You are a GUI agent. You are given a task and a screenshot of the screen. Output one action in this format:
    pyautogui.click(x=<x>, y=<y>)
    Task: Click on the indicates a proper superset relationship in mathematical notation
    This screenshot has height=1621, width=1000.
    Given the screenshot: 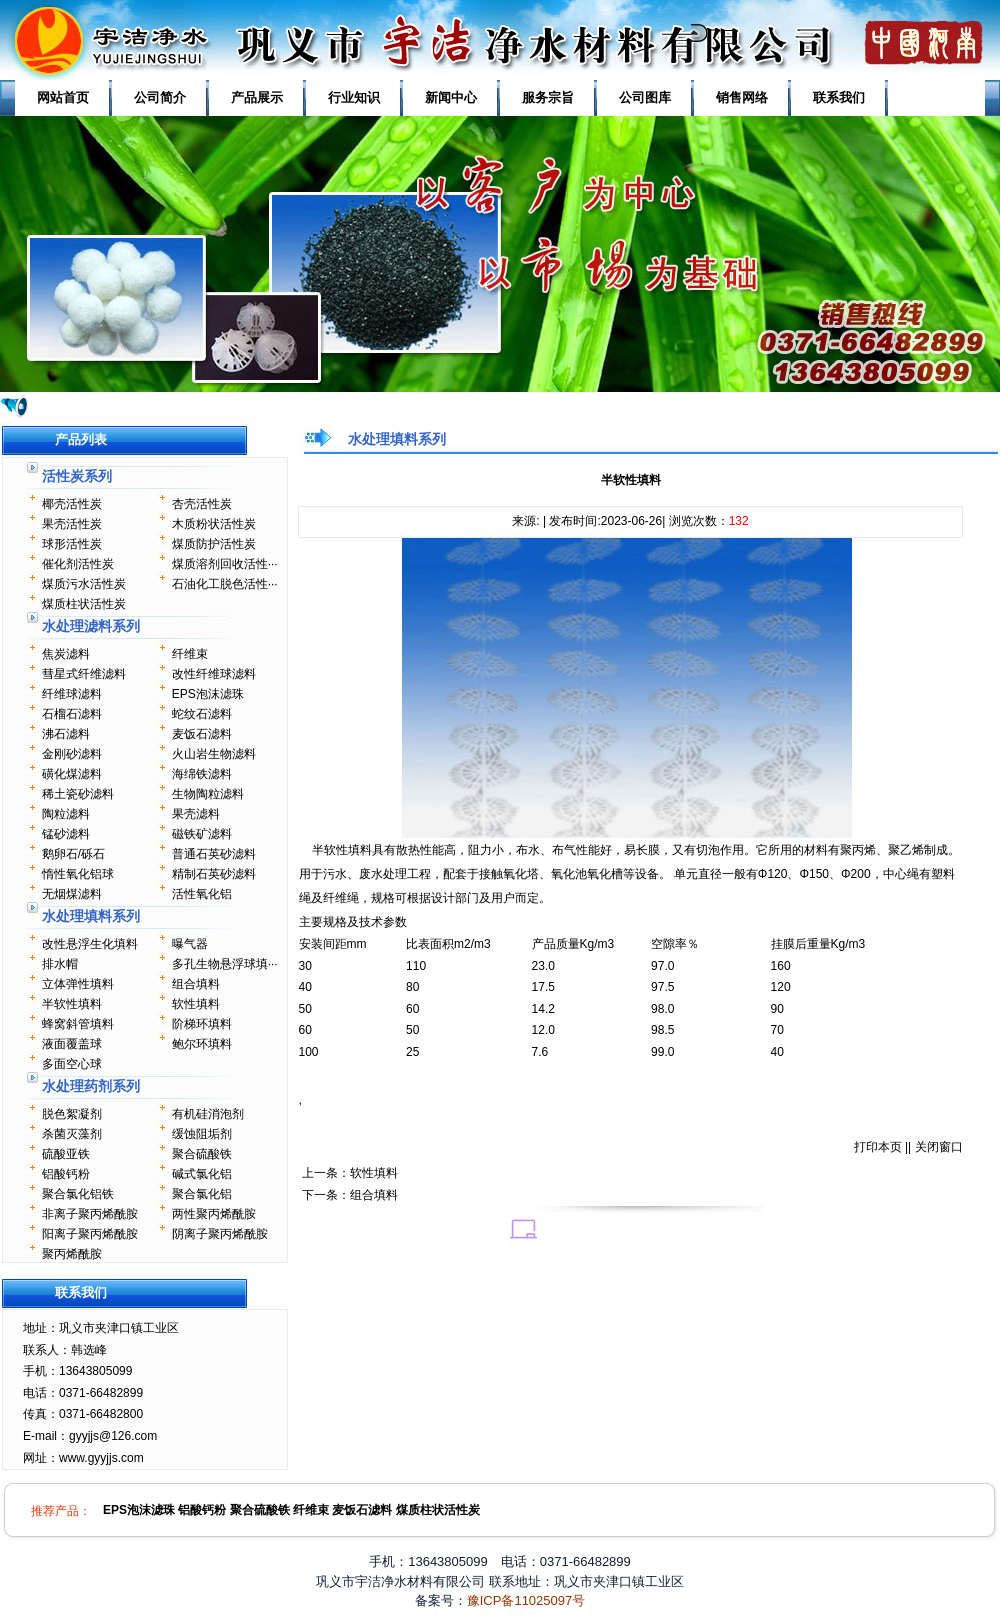 What is the action you would take?
    pyautogui.click(x=698, y=33)
    